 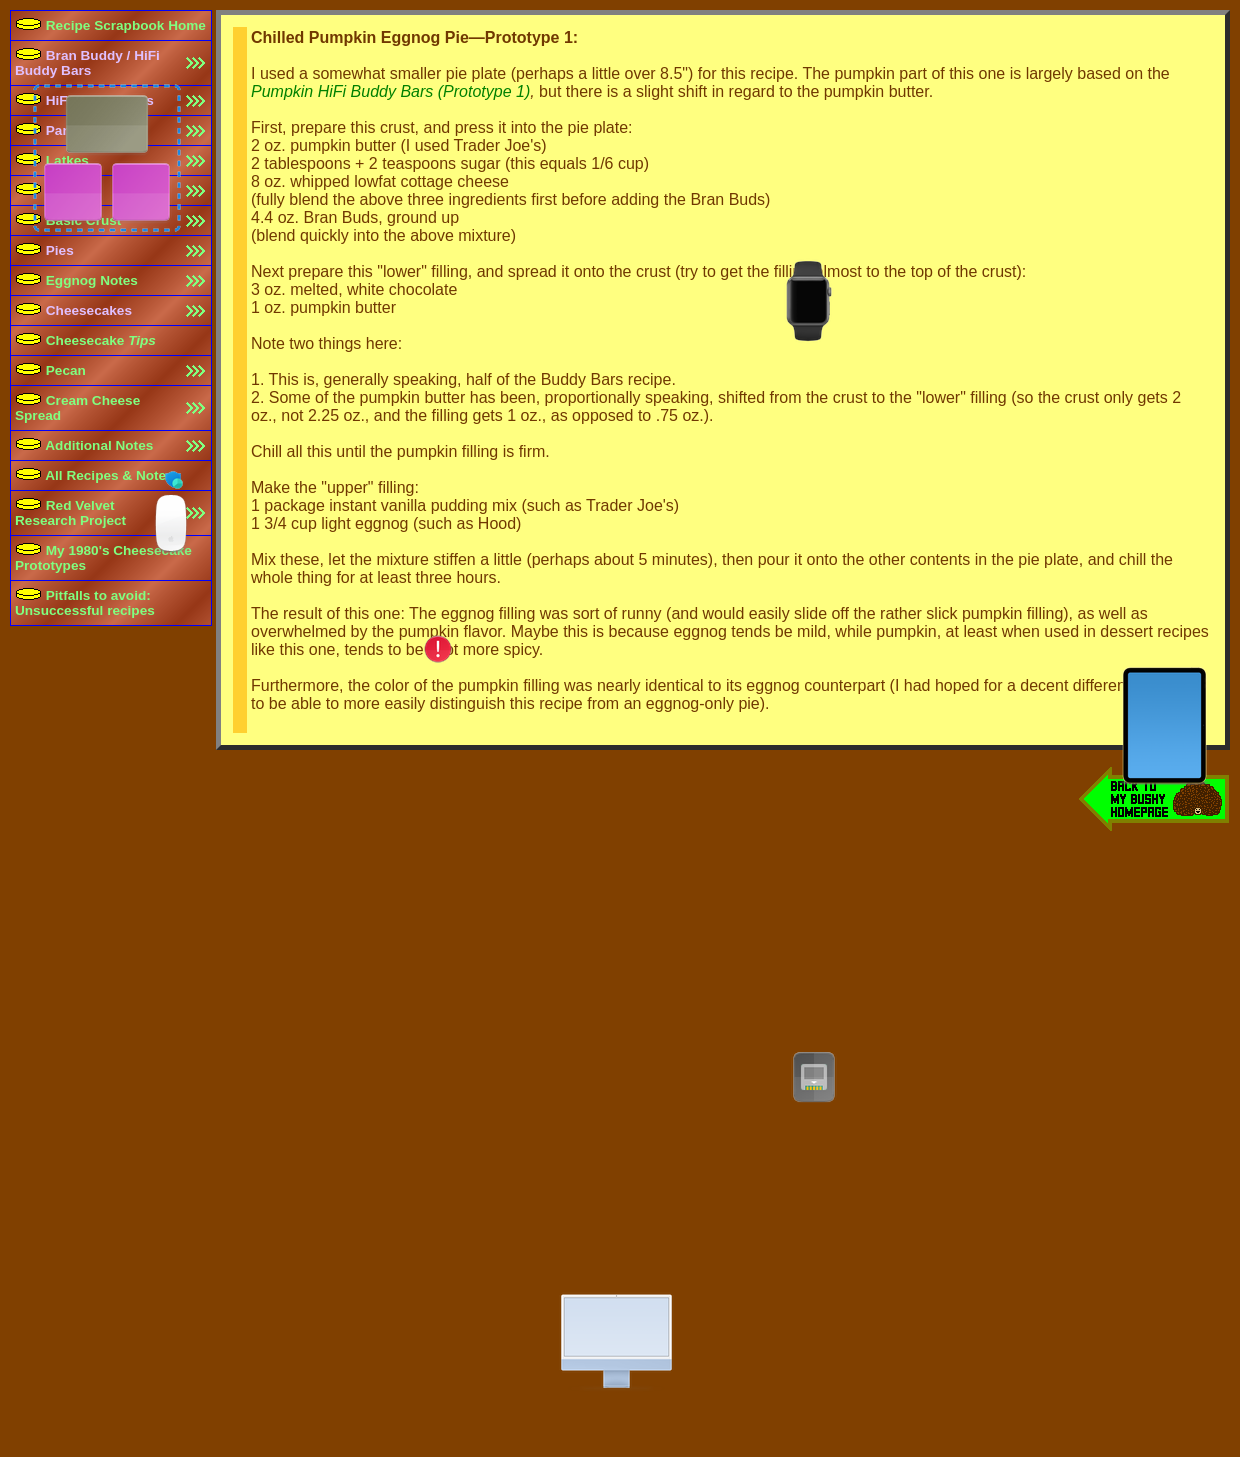 What do you see at coordinates (808, 301) in the screenshot?
I see `apple watch device icon` at bounding box center [808, 301].